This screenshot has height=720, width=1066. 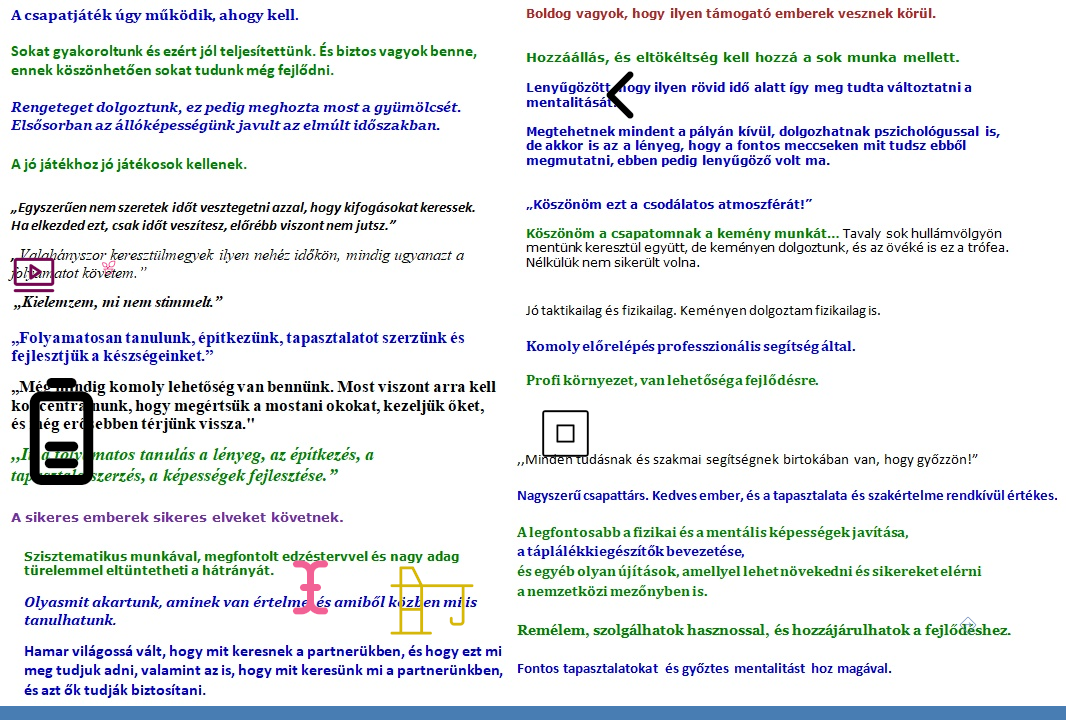 I want to click on text input field is active, so click(x=310, y=587).